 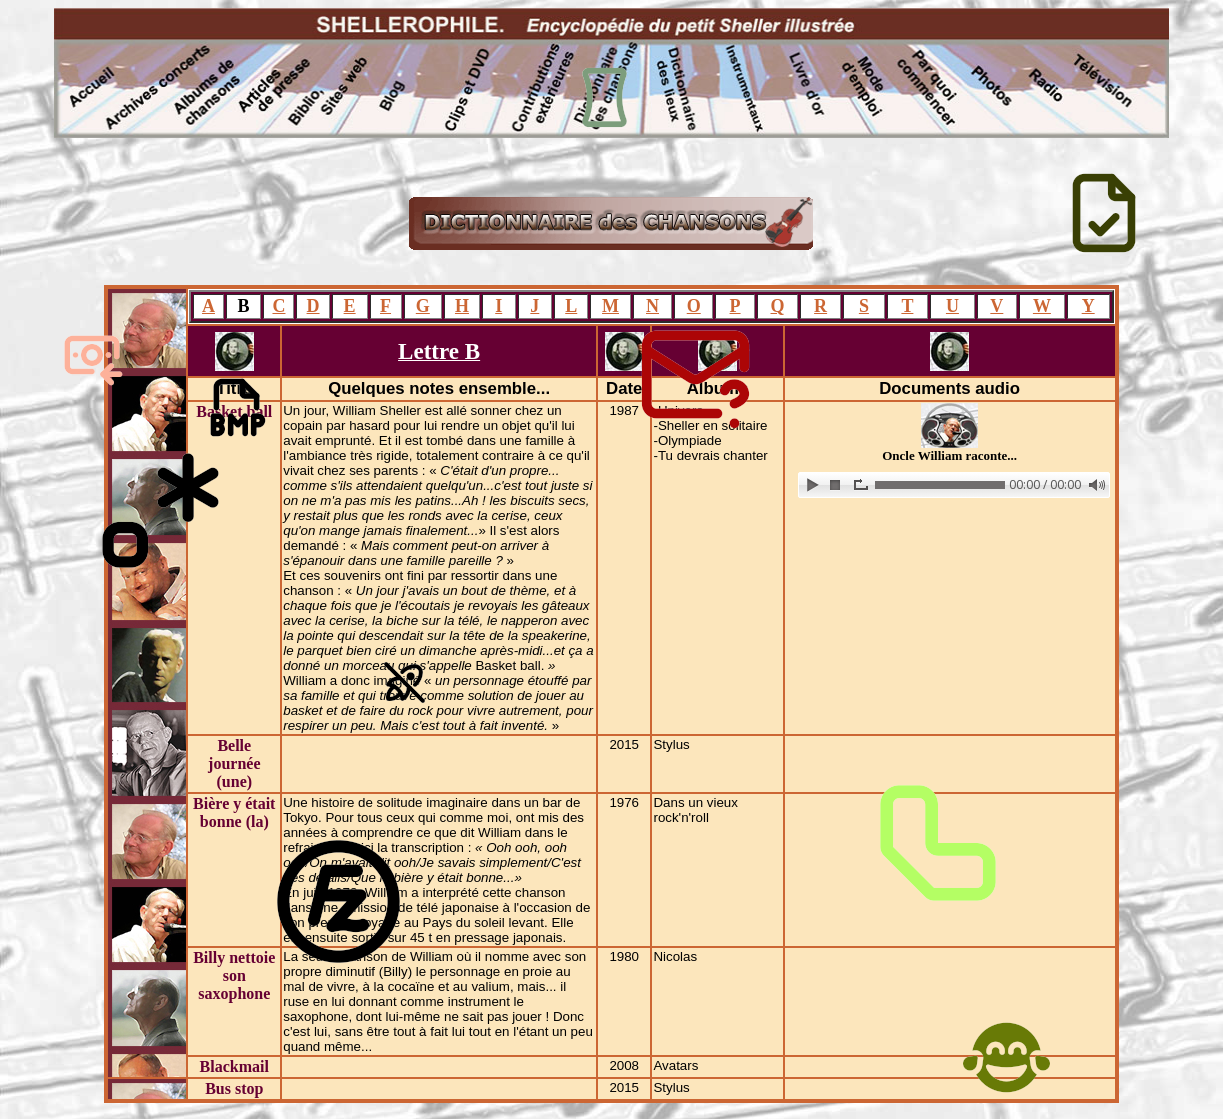 What do you see at coordinates (92, 355) in the screenshot?
I see `request a refund or money back` at bounding box center [92, 355].